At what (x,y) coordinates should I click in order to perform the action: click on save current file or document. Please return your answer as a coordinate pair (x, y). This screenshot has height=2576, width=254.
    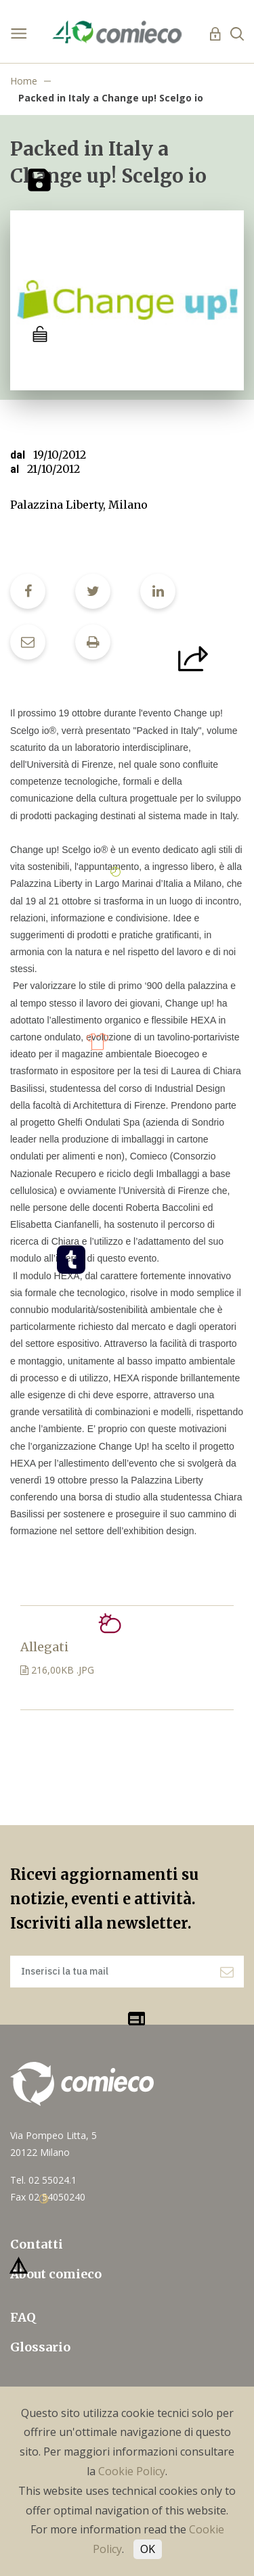
    Looking at the image, I should click on (39, 180).